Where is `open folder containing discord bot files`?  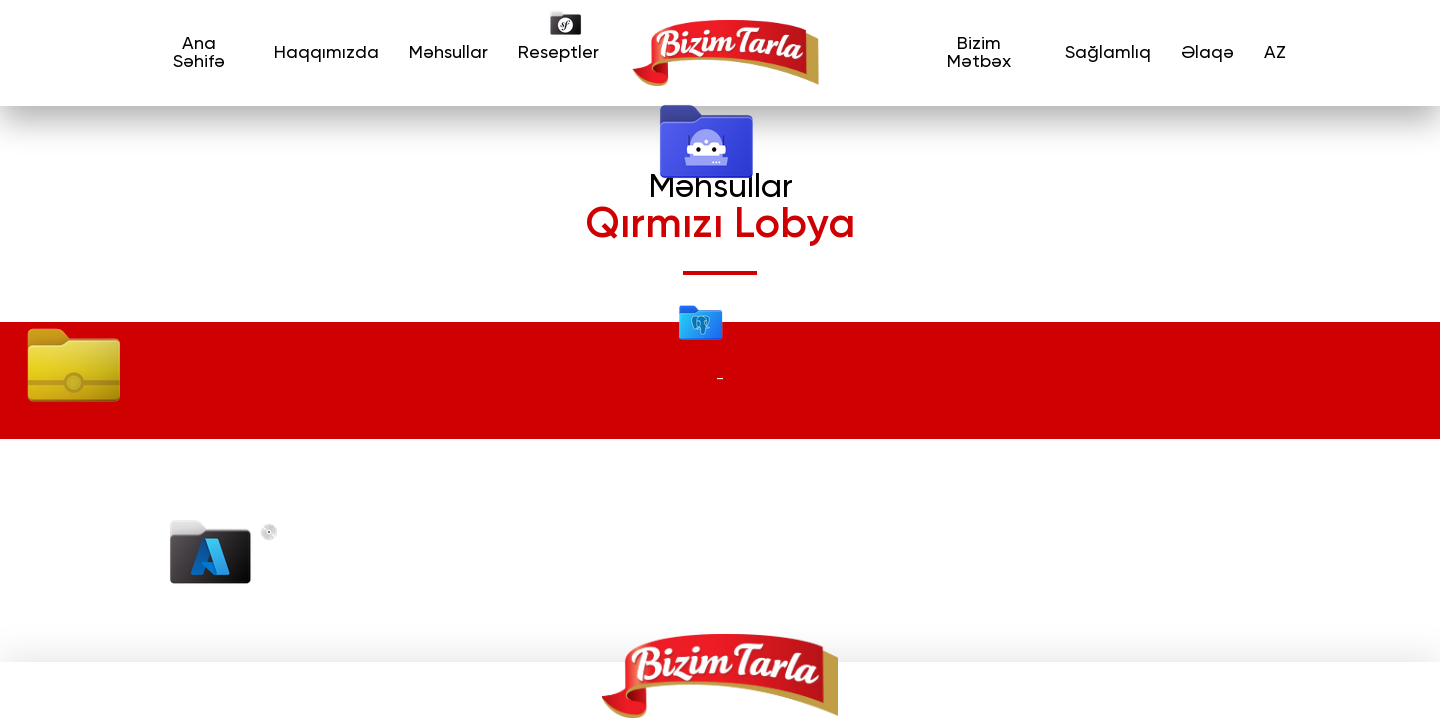
open folder containing discord bot files is located at coordinates (706, 144).